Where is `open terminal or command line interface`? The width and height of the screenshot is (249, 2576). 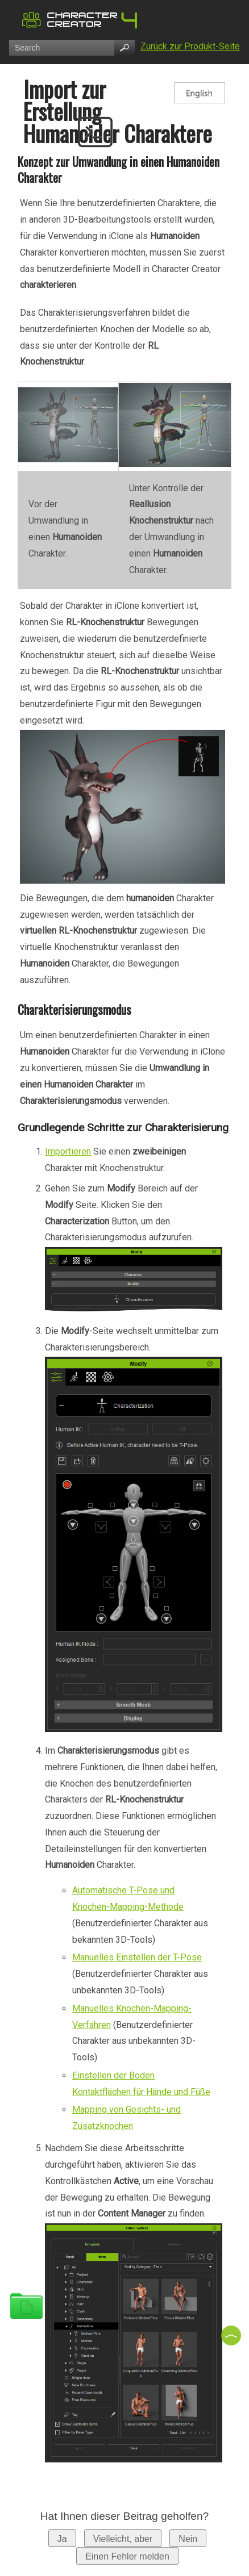
open terminal or command line interface is located at coordinates (95, 132).